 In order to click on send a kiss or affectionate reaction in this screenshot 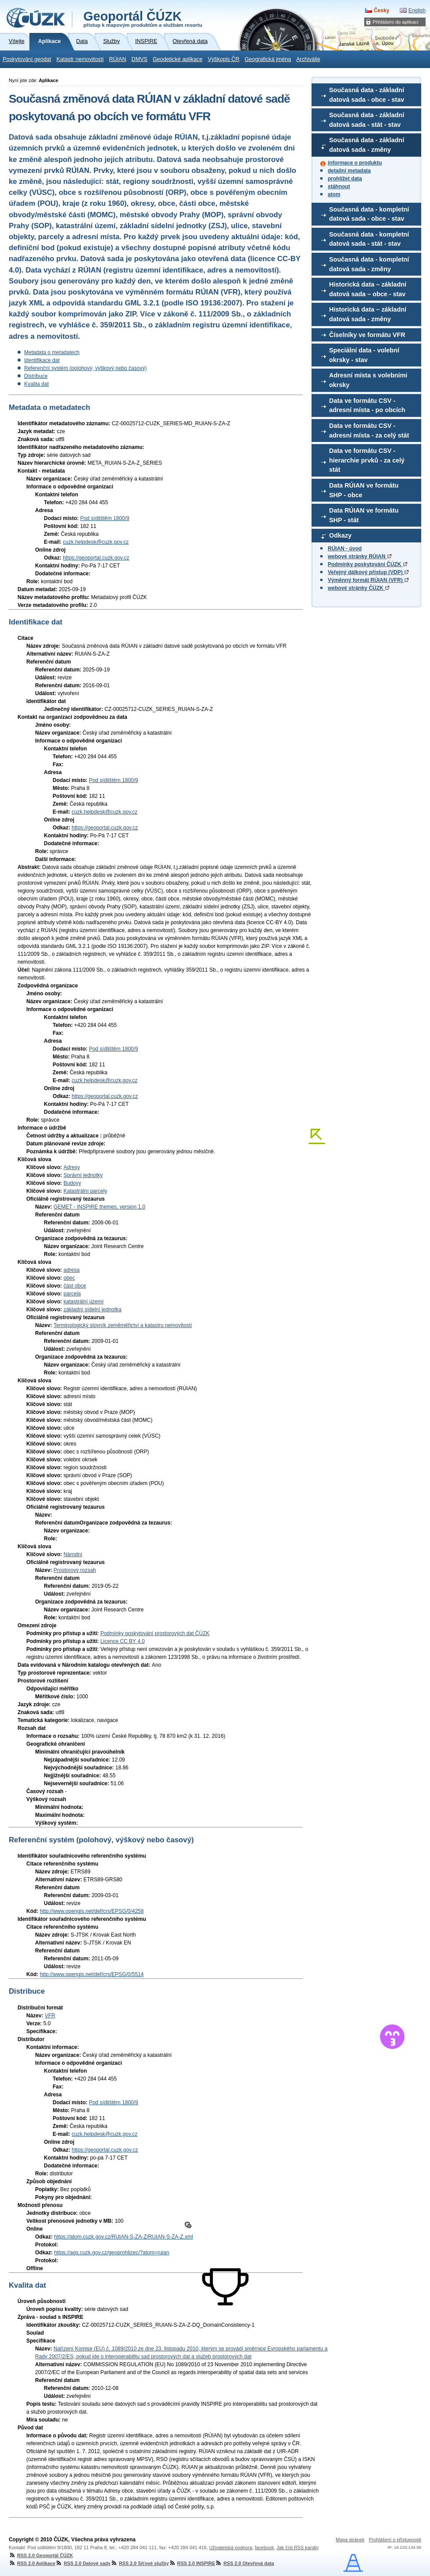, I will do `click(392, 2037)`.